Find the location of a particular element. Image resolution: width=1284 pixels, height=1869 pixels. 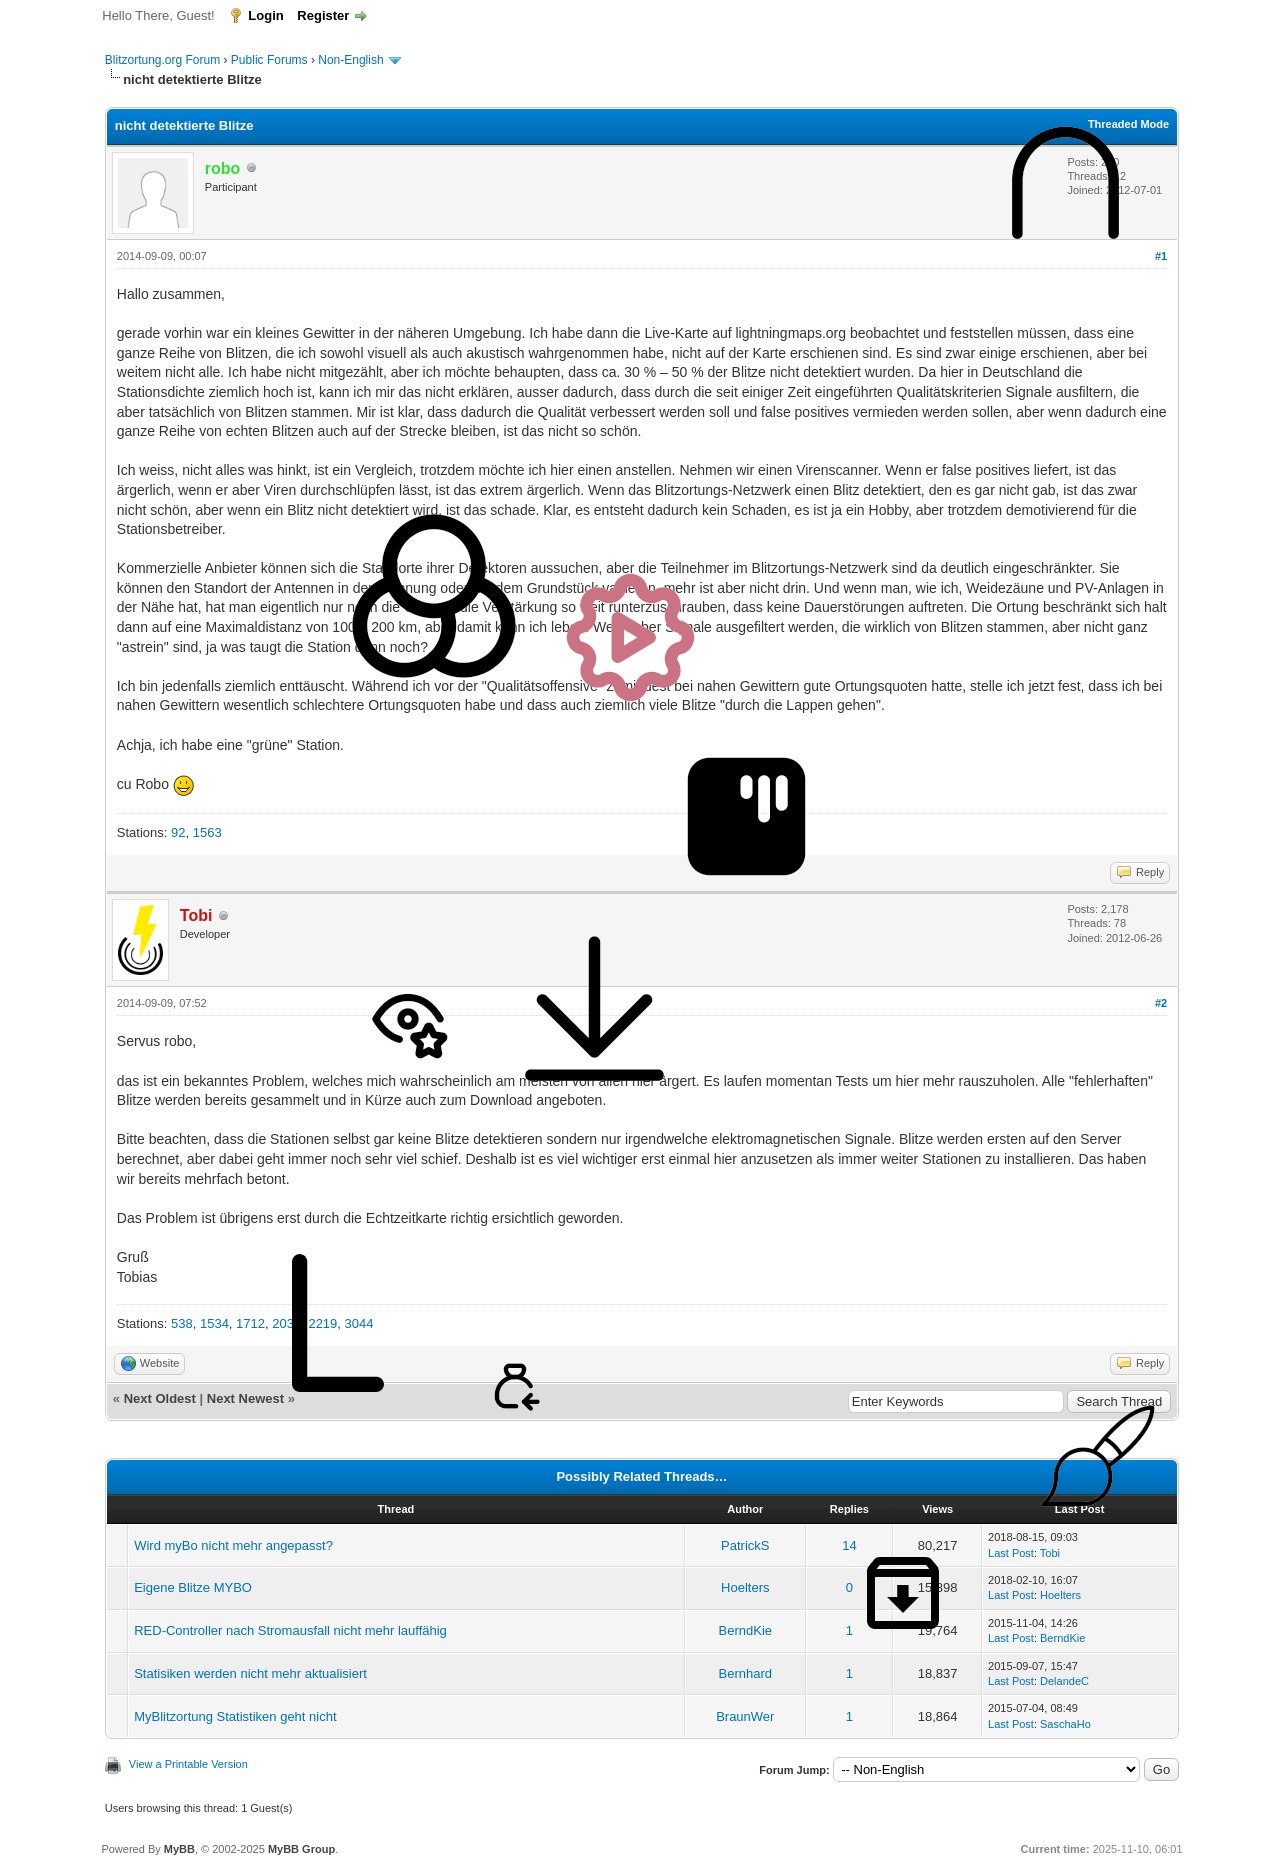

add to favorites or watchlist is located at coordinates (408, 1019).